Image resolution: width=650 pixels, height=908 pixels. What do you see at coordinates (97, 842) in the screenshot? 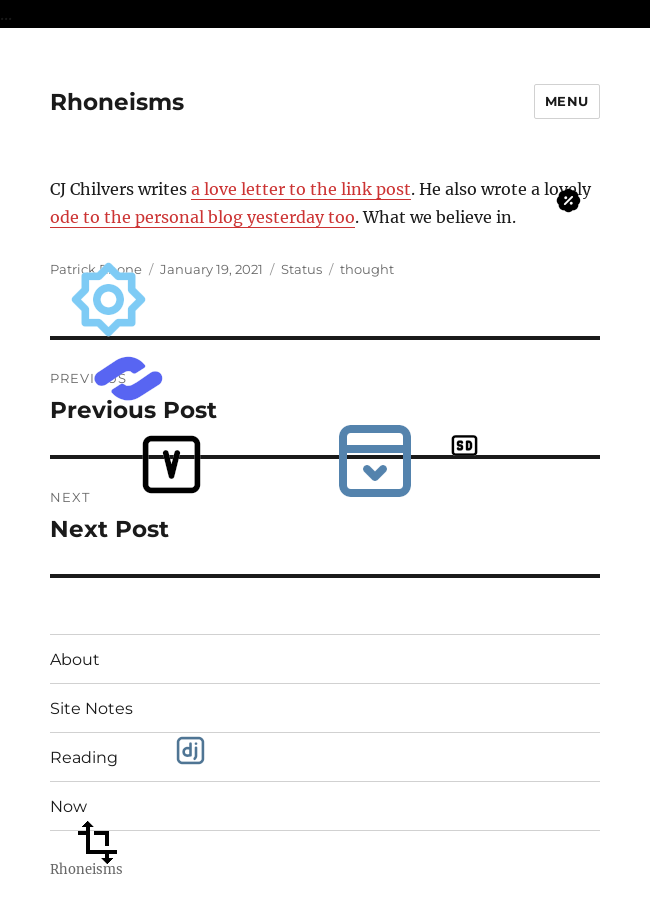
I see `transform or resize an image` at bounding box center [97, 842].